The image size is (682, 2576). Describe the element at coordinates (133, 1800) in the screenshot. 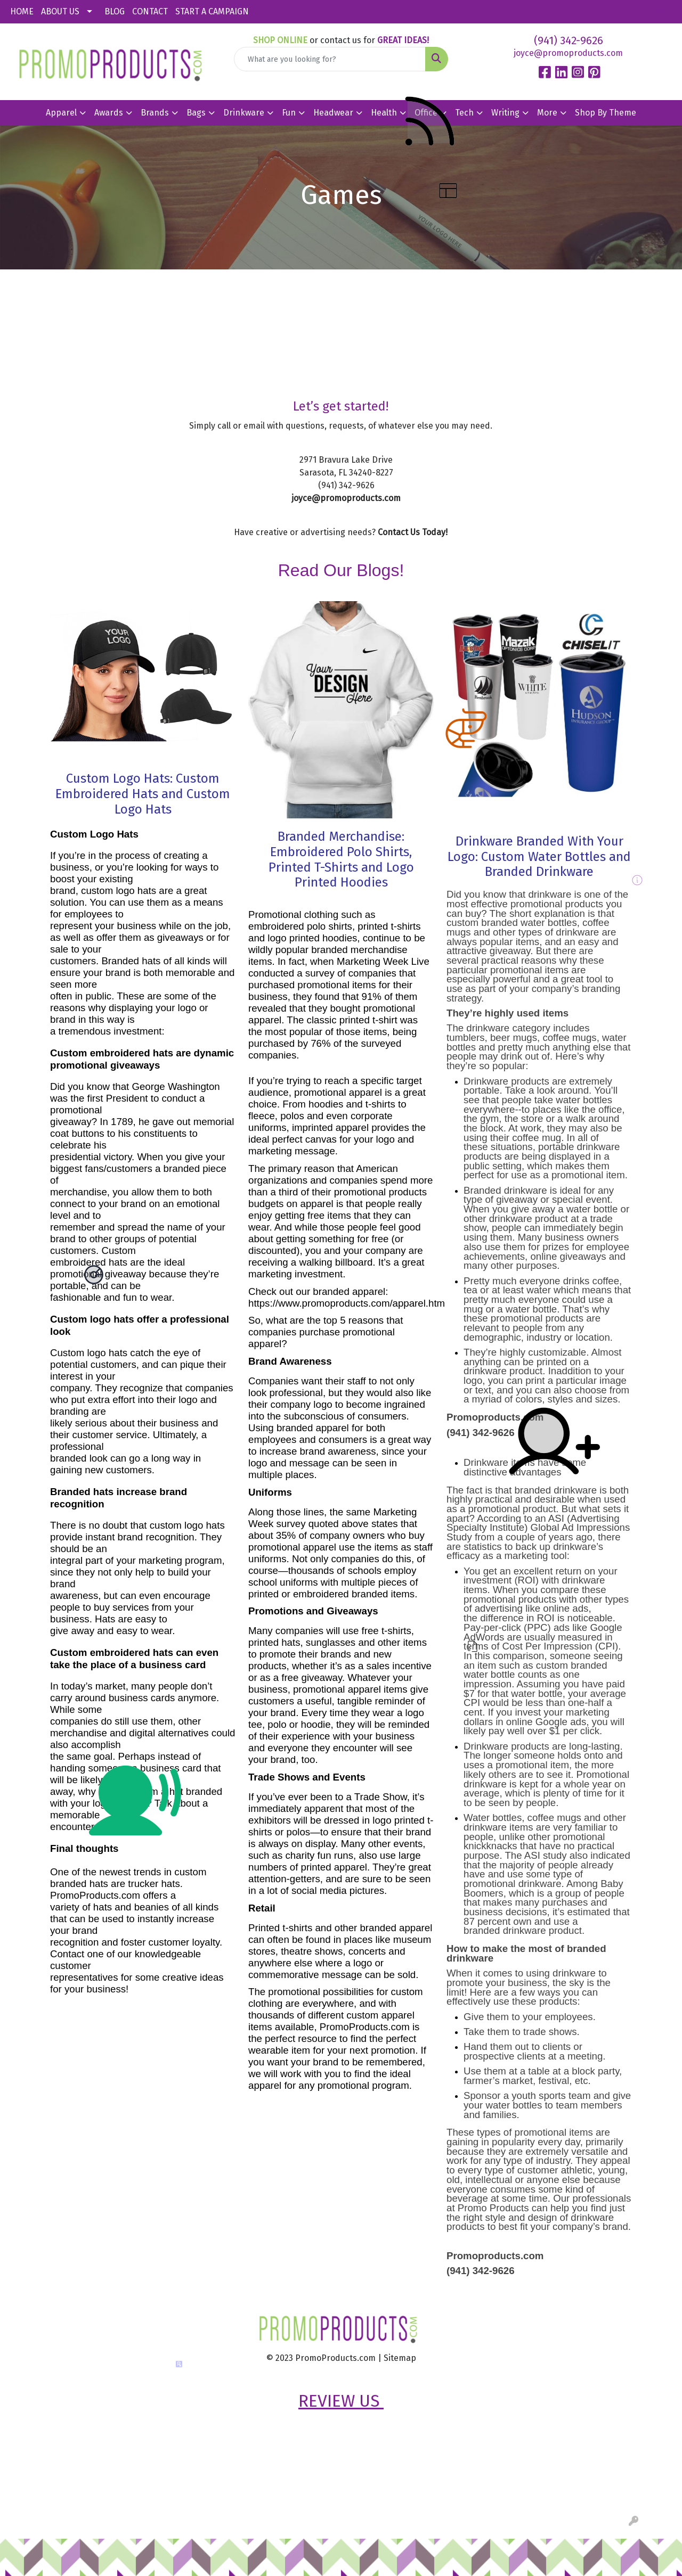

I see `user is speaking or broadcasting audio` at that location.